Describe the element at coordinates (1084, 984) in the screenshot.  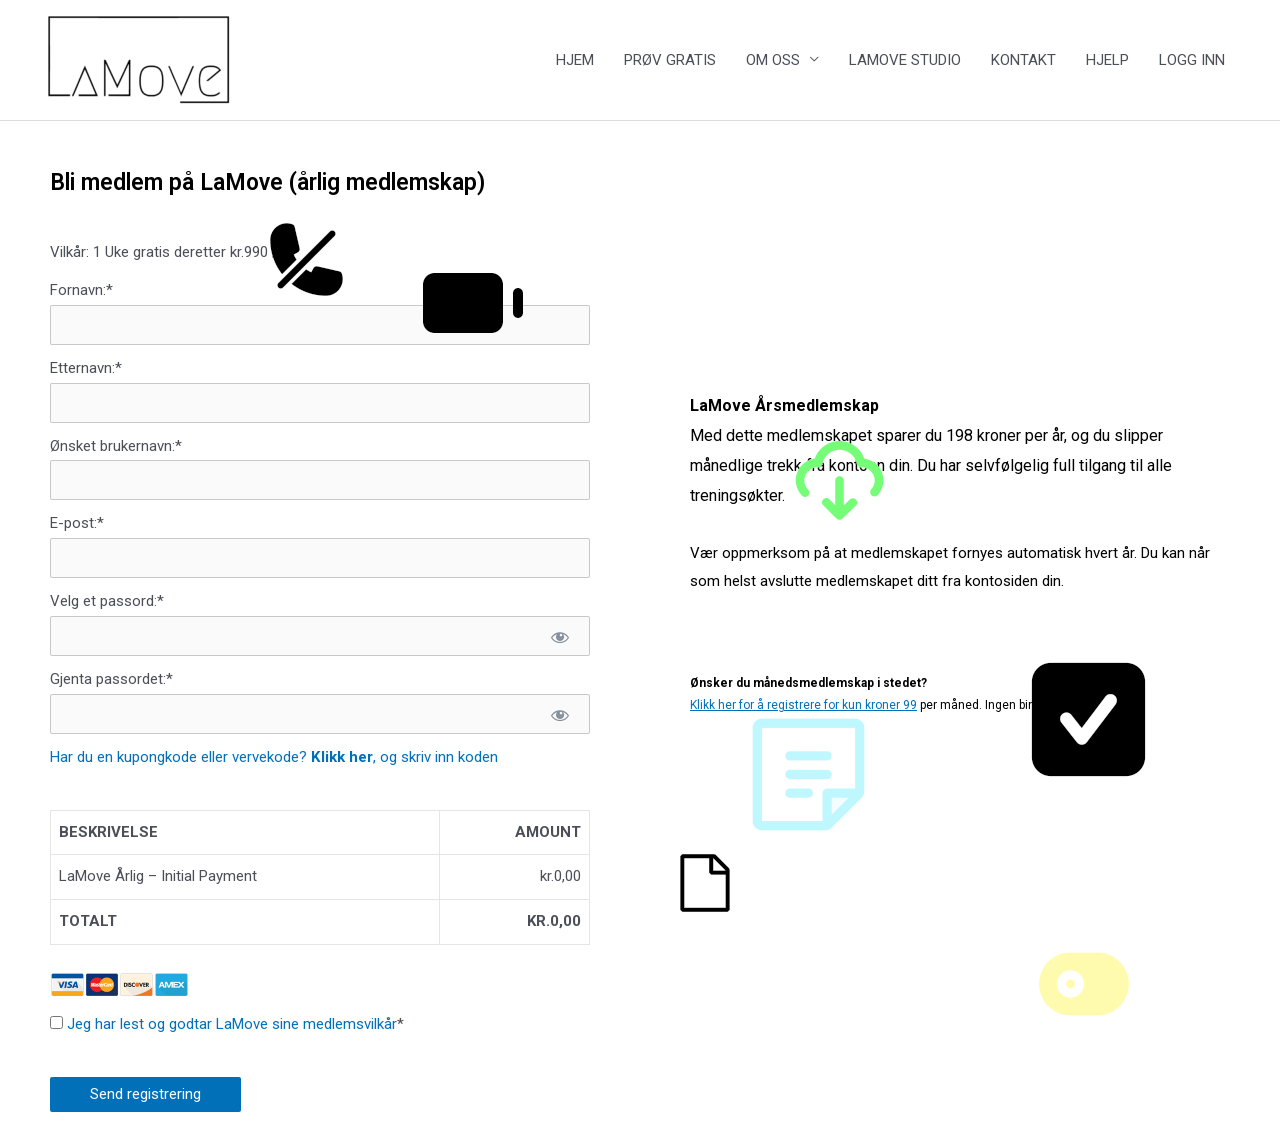
I see `toggle switch in off position` at that location.